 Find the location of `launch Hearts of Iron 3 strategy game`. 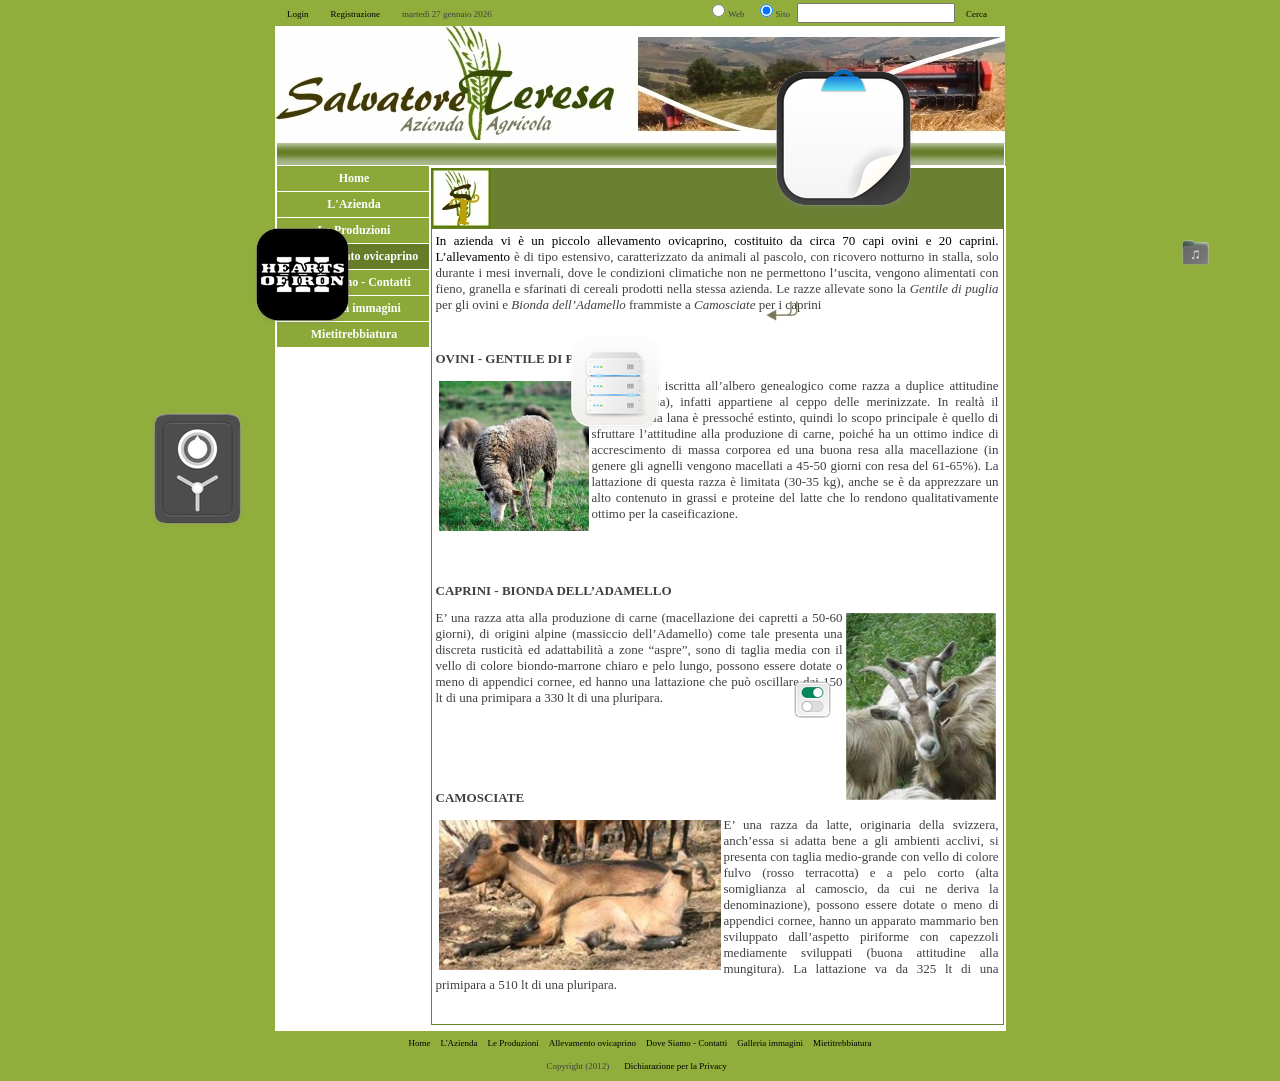

launch Hearts of Iron 3 strategy game is located at coordinates (302, 274).